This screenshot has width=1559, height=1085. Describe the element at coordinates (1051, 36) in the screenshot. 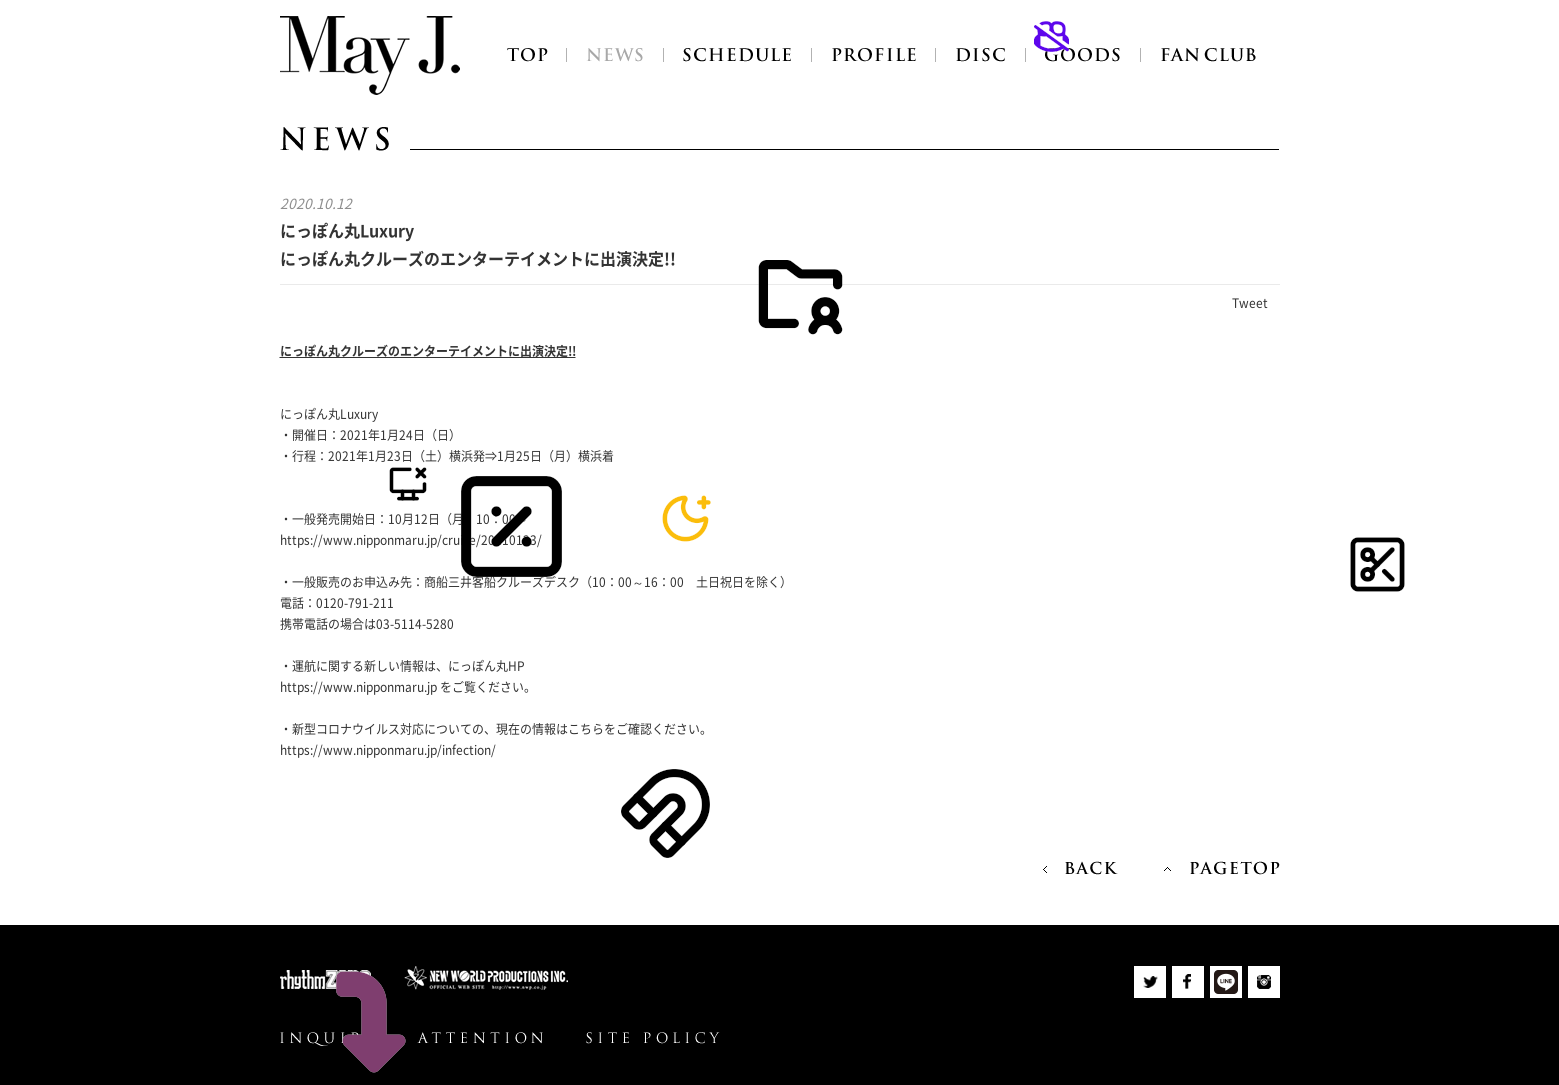

I see `GitHub Copilot is unavailable or experiencing an error` at that location.